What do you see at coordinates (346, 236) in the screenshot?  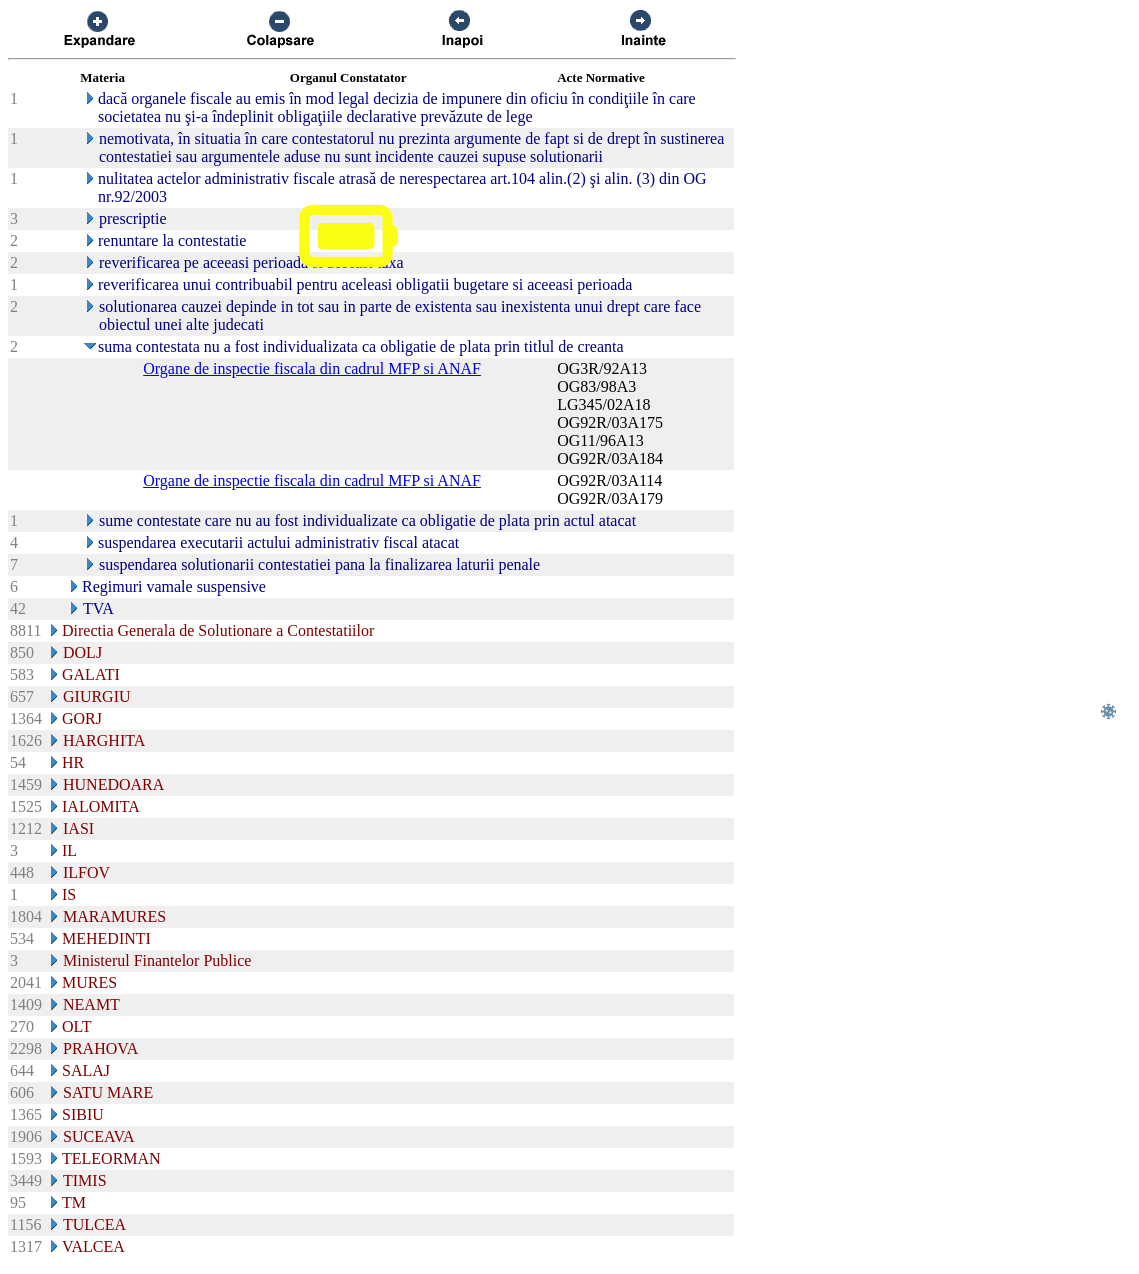 I see `indicates battery is fully charged` at bounding box center [346, 236].